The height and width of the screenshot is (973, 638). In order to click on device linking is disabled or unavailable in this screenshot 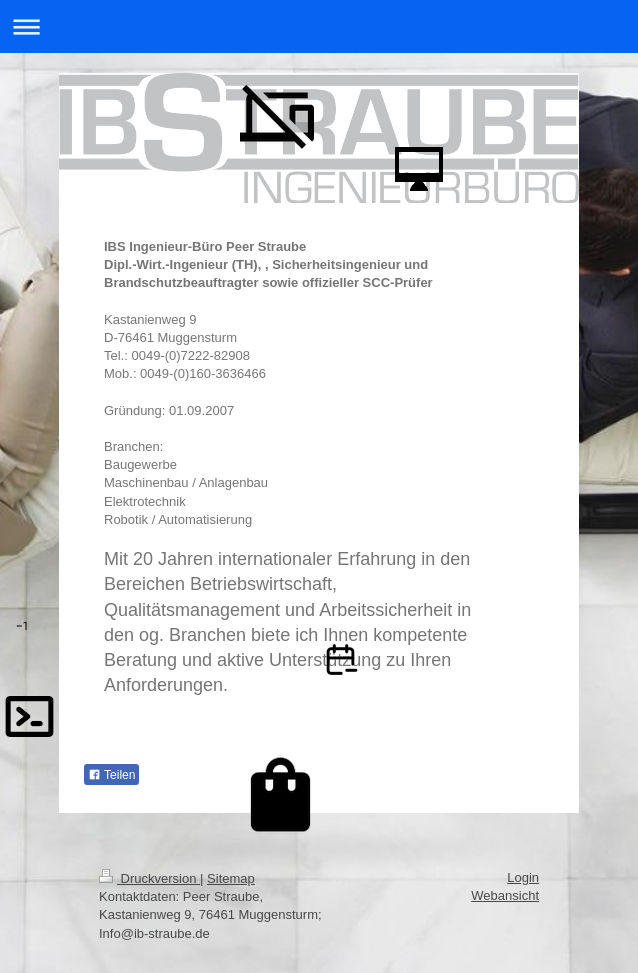, I will do `click(277, 117)`.